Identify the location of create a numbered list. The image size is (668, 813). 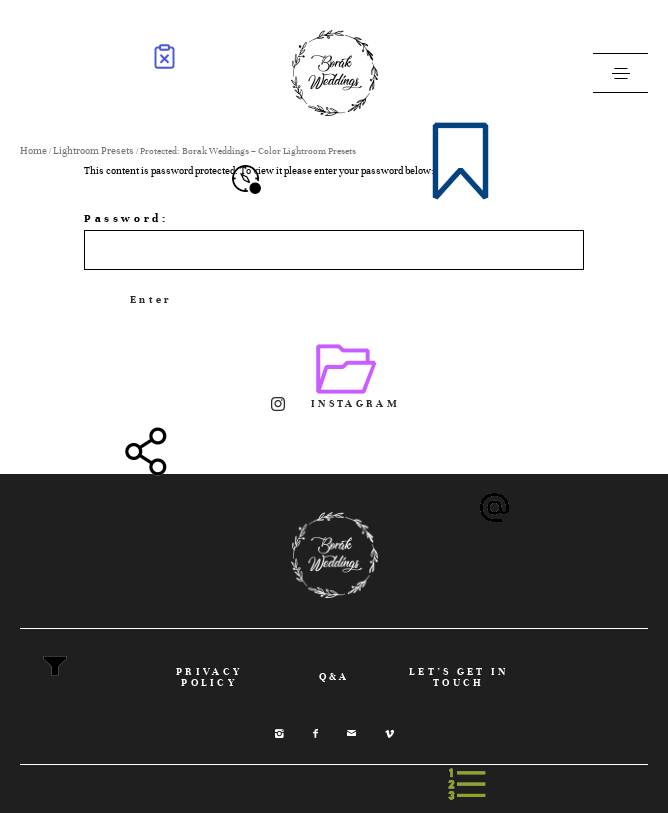
(465, 785).